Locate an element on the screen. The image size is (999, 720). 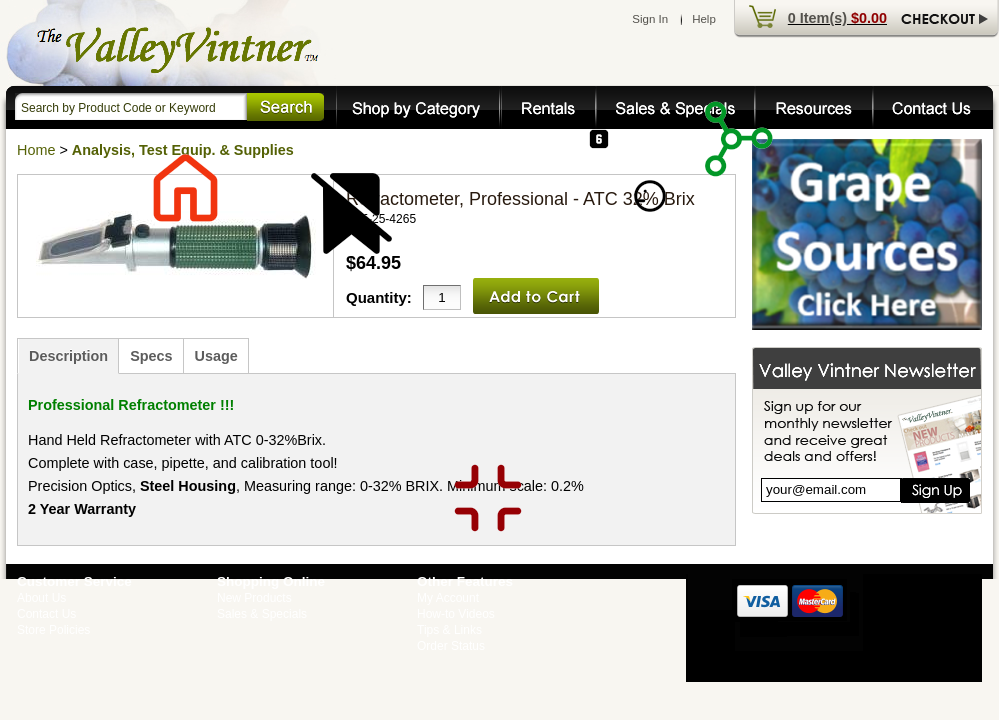
access AI model settings is located at coordinates (738, 139).